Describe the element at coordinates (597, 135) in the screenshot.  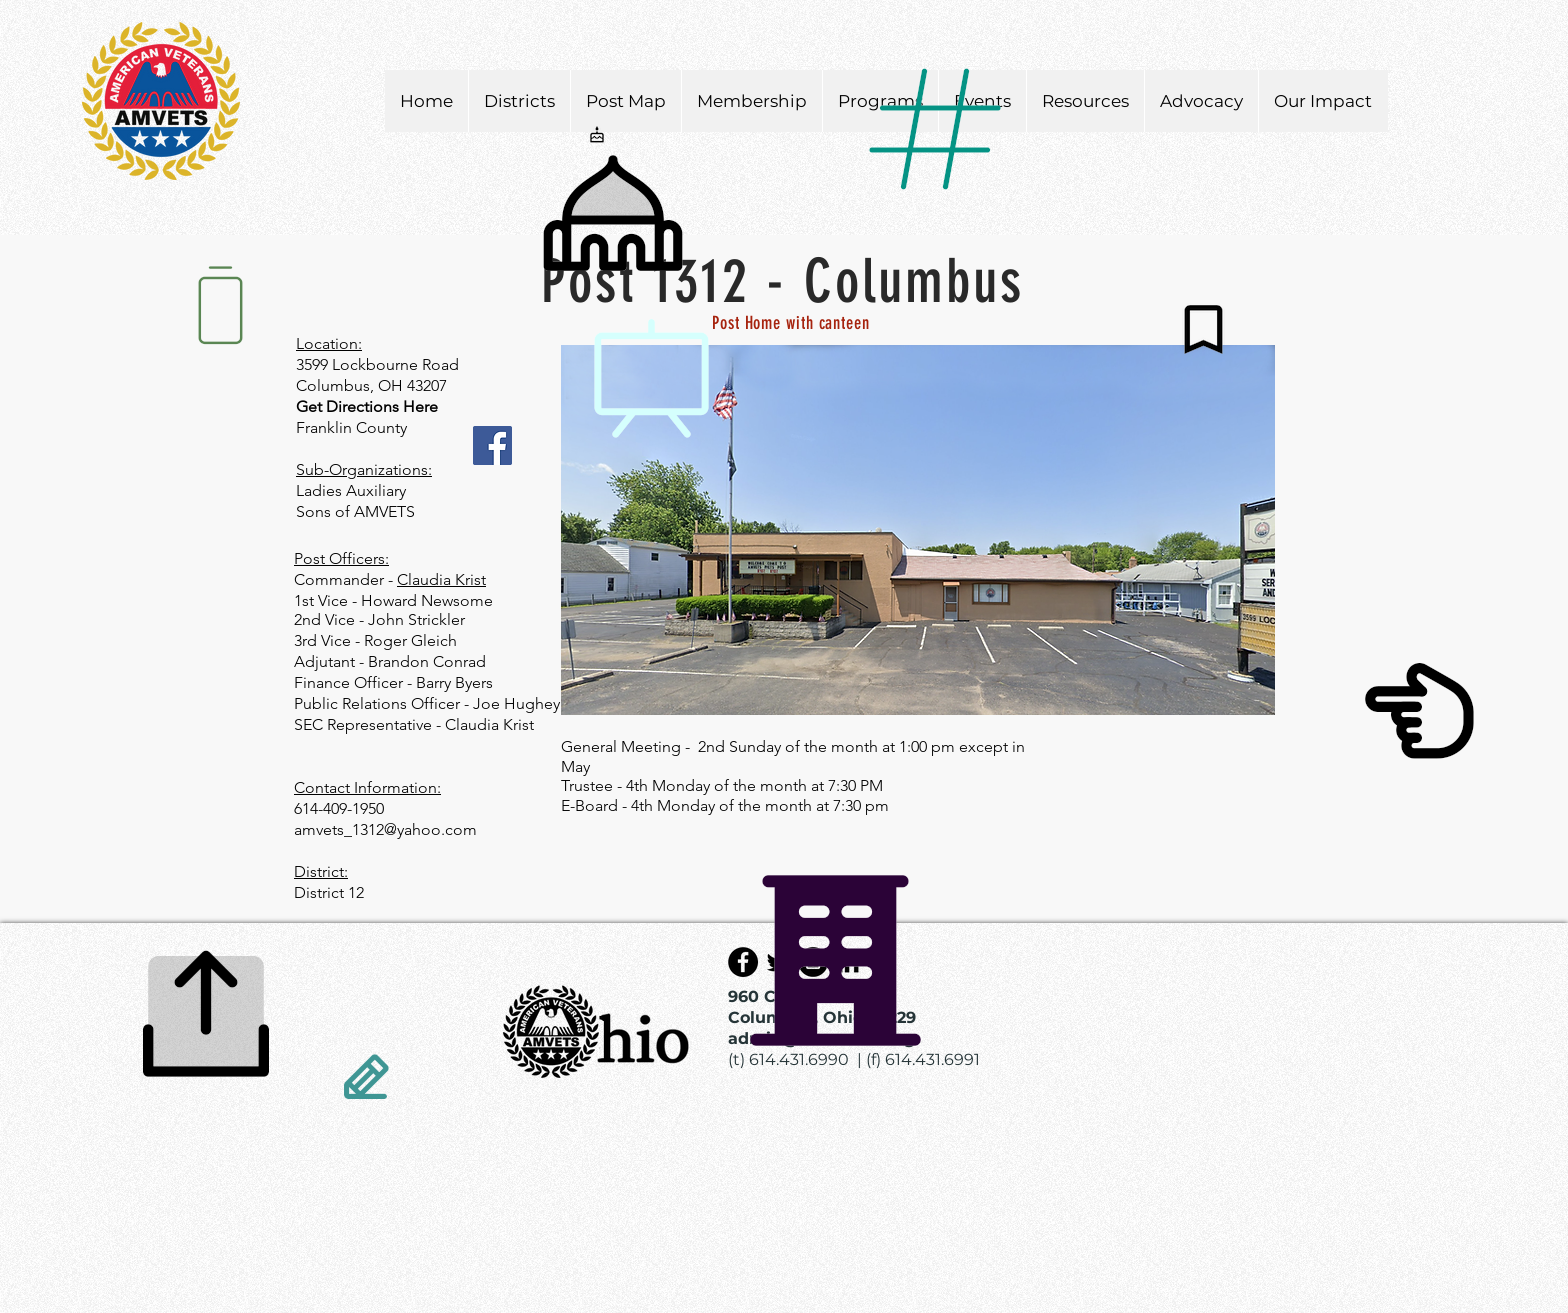
I see `view birthday or celebration events` at that location.